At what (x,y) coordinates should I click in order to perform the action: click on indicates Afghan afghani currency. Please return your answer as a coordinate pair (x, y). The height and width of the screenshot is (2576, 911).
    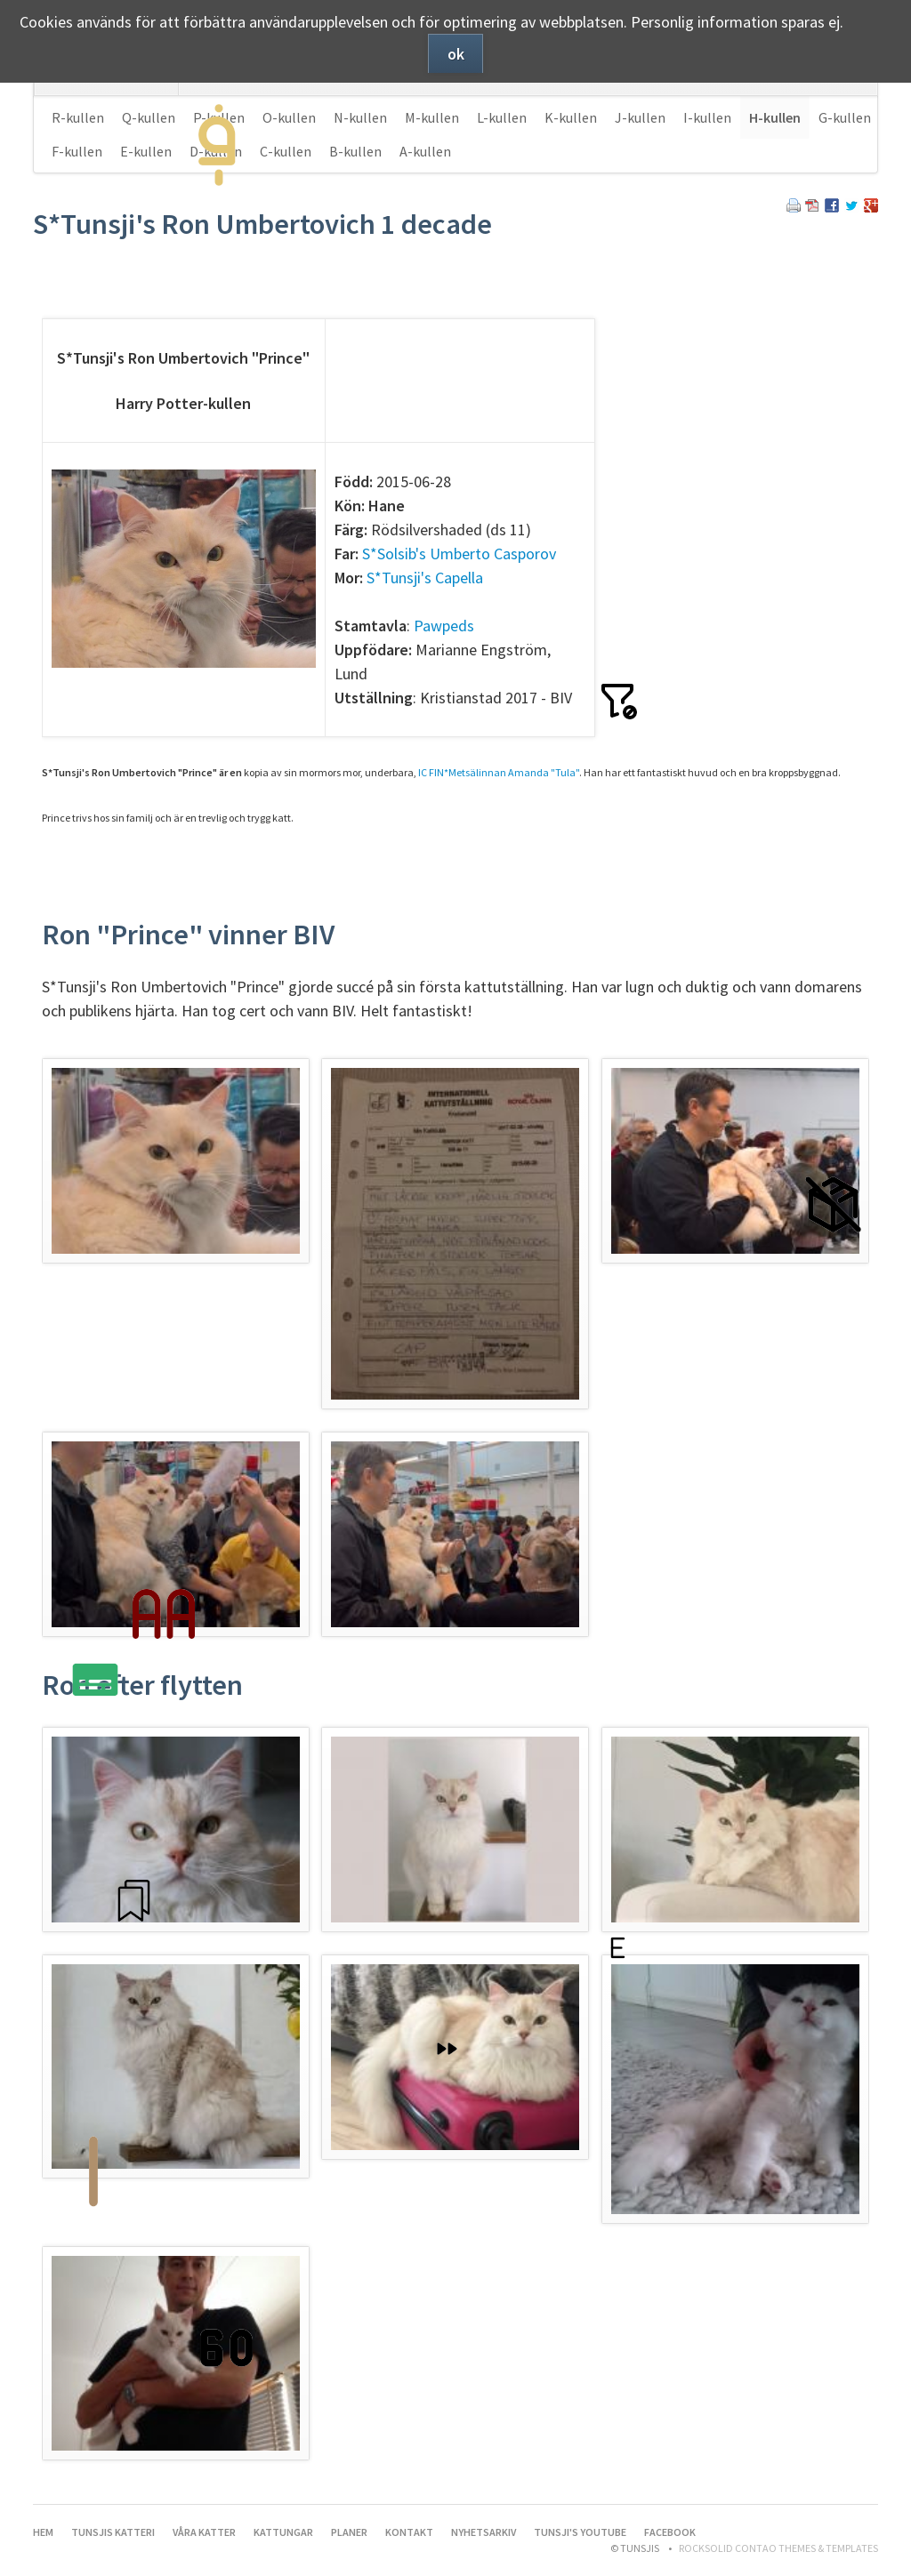
    Looking at the image, I should click on (219, 145).